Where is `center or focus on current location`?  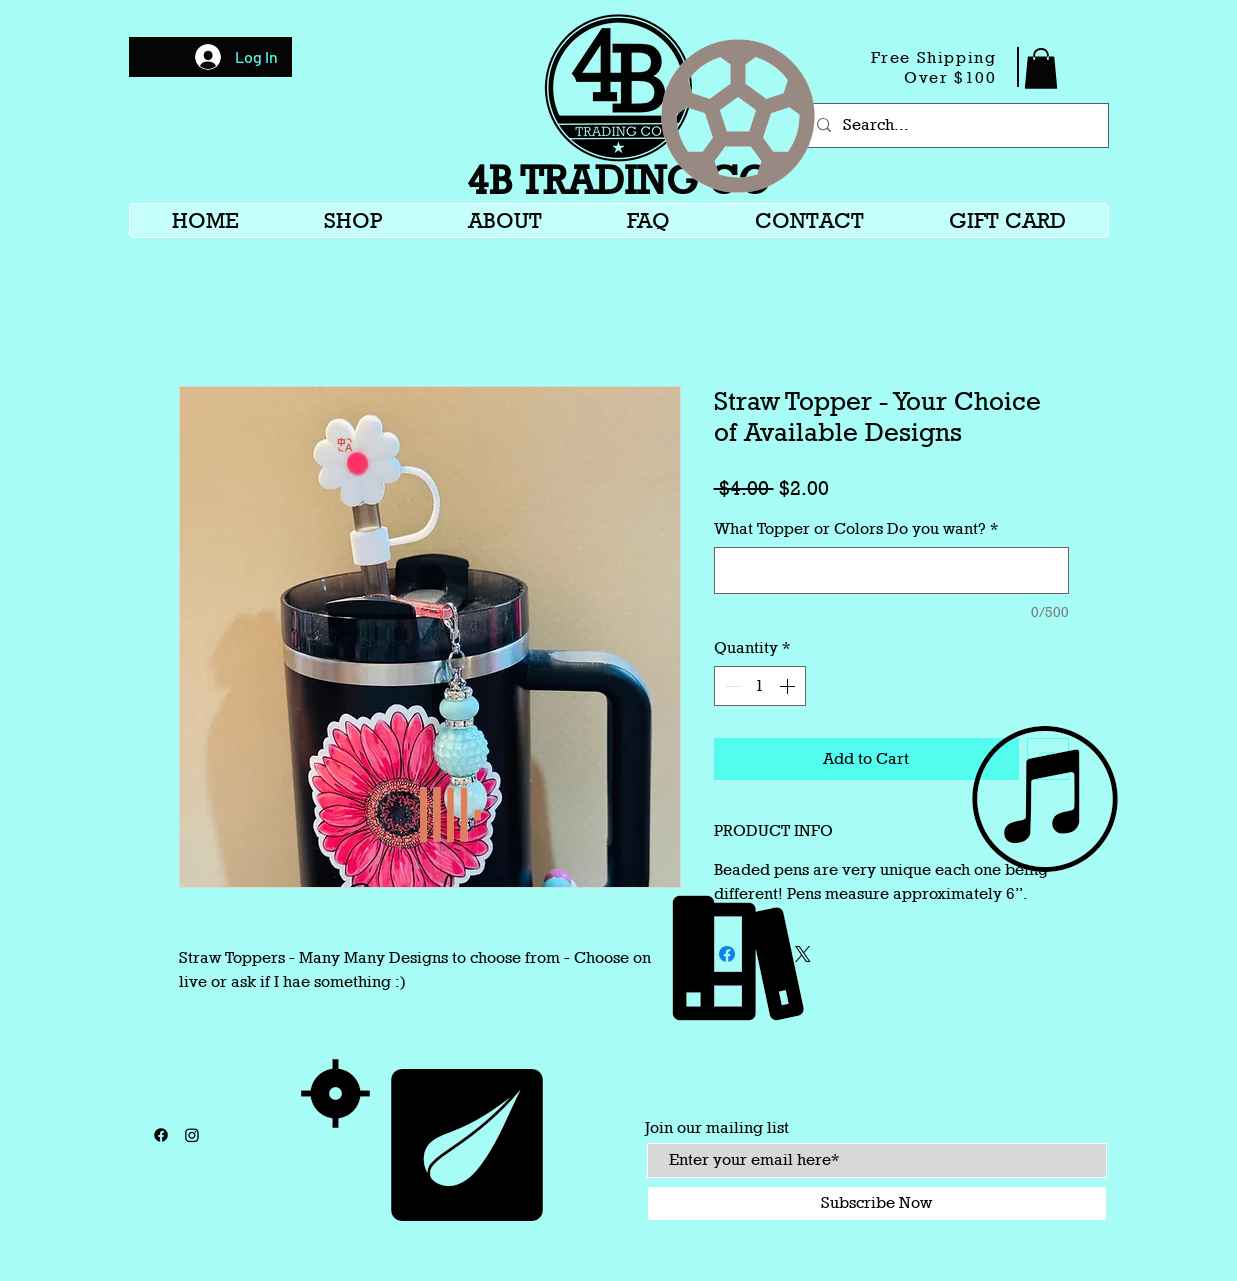 center or focus on current location is located at coordinates (335, 1093).